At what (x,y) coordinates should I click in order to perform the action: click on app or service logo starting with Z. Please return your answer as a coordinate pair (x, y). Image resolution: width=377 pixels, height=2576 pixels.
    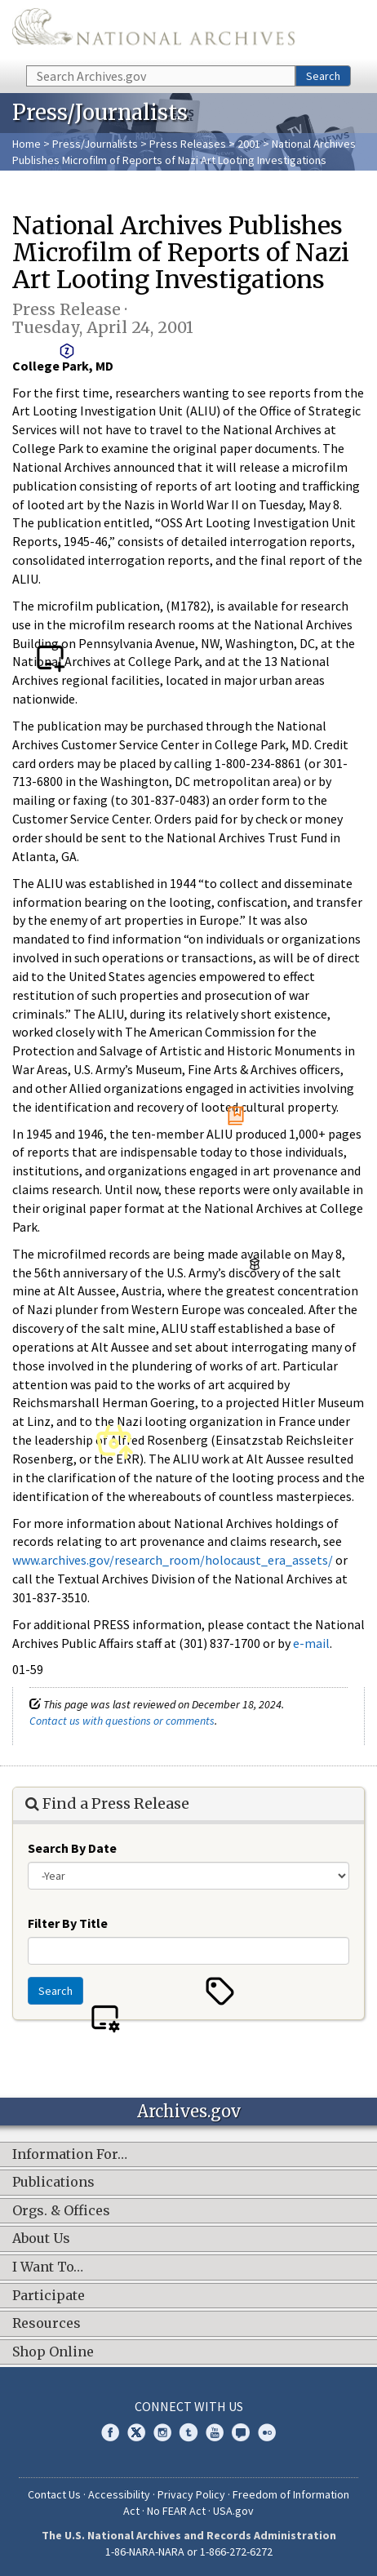
    Looking at the image, I should click on (67, 351).